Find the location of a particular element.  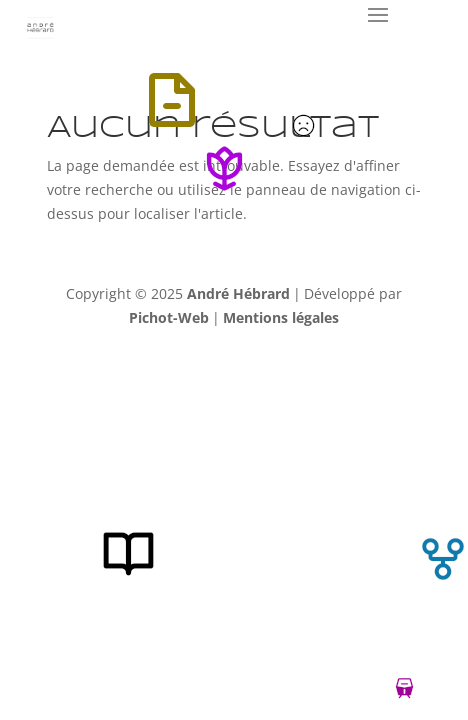

access regional train schedules is located at coordinates (404, 687).